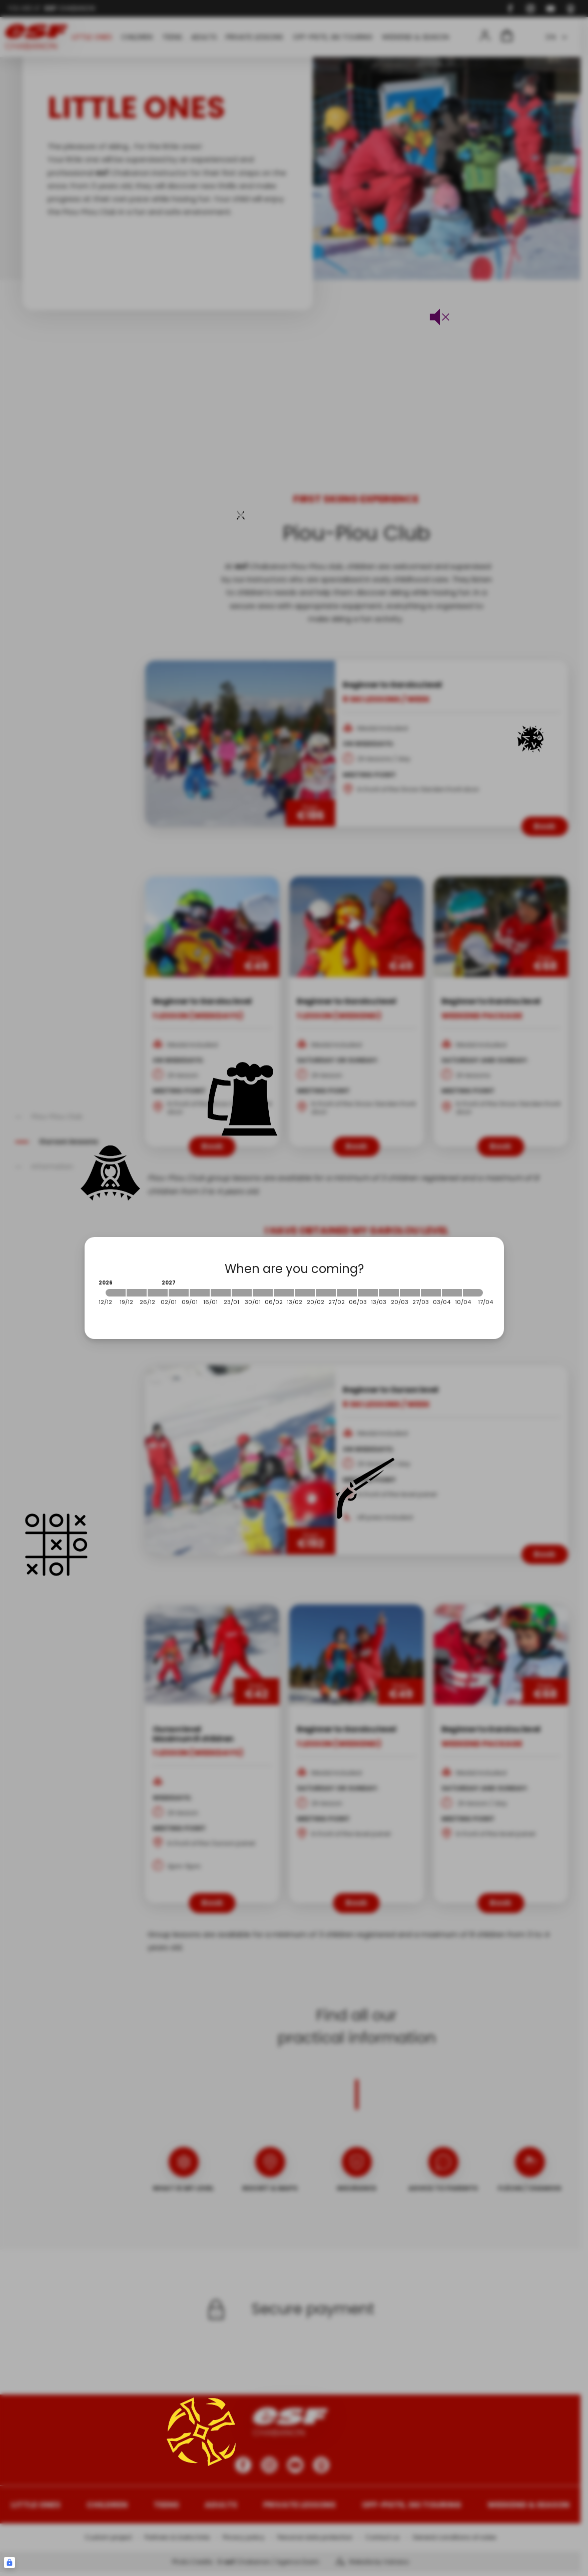 This screenshot has width=588, height=2576. What do you see at coordinates (110, 1176) in the screenshot?
I see `select the cyclops character or creature` at bounding box center [110, 1176].